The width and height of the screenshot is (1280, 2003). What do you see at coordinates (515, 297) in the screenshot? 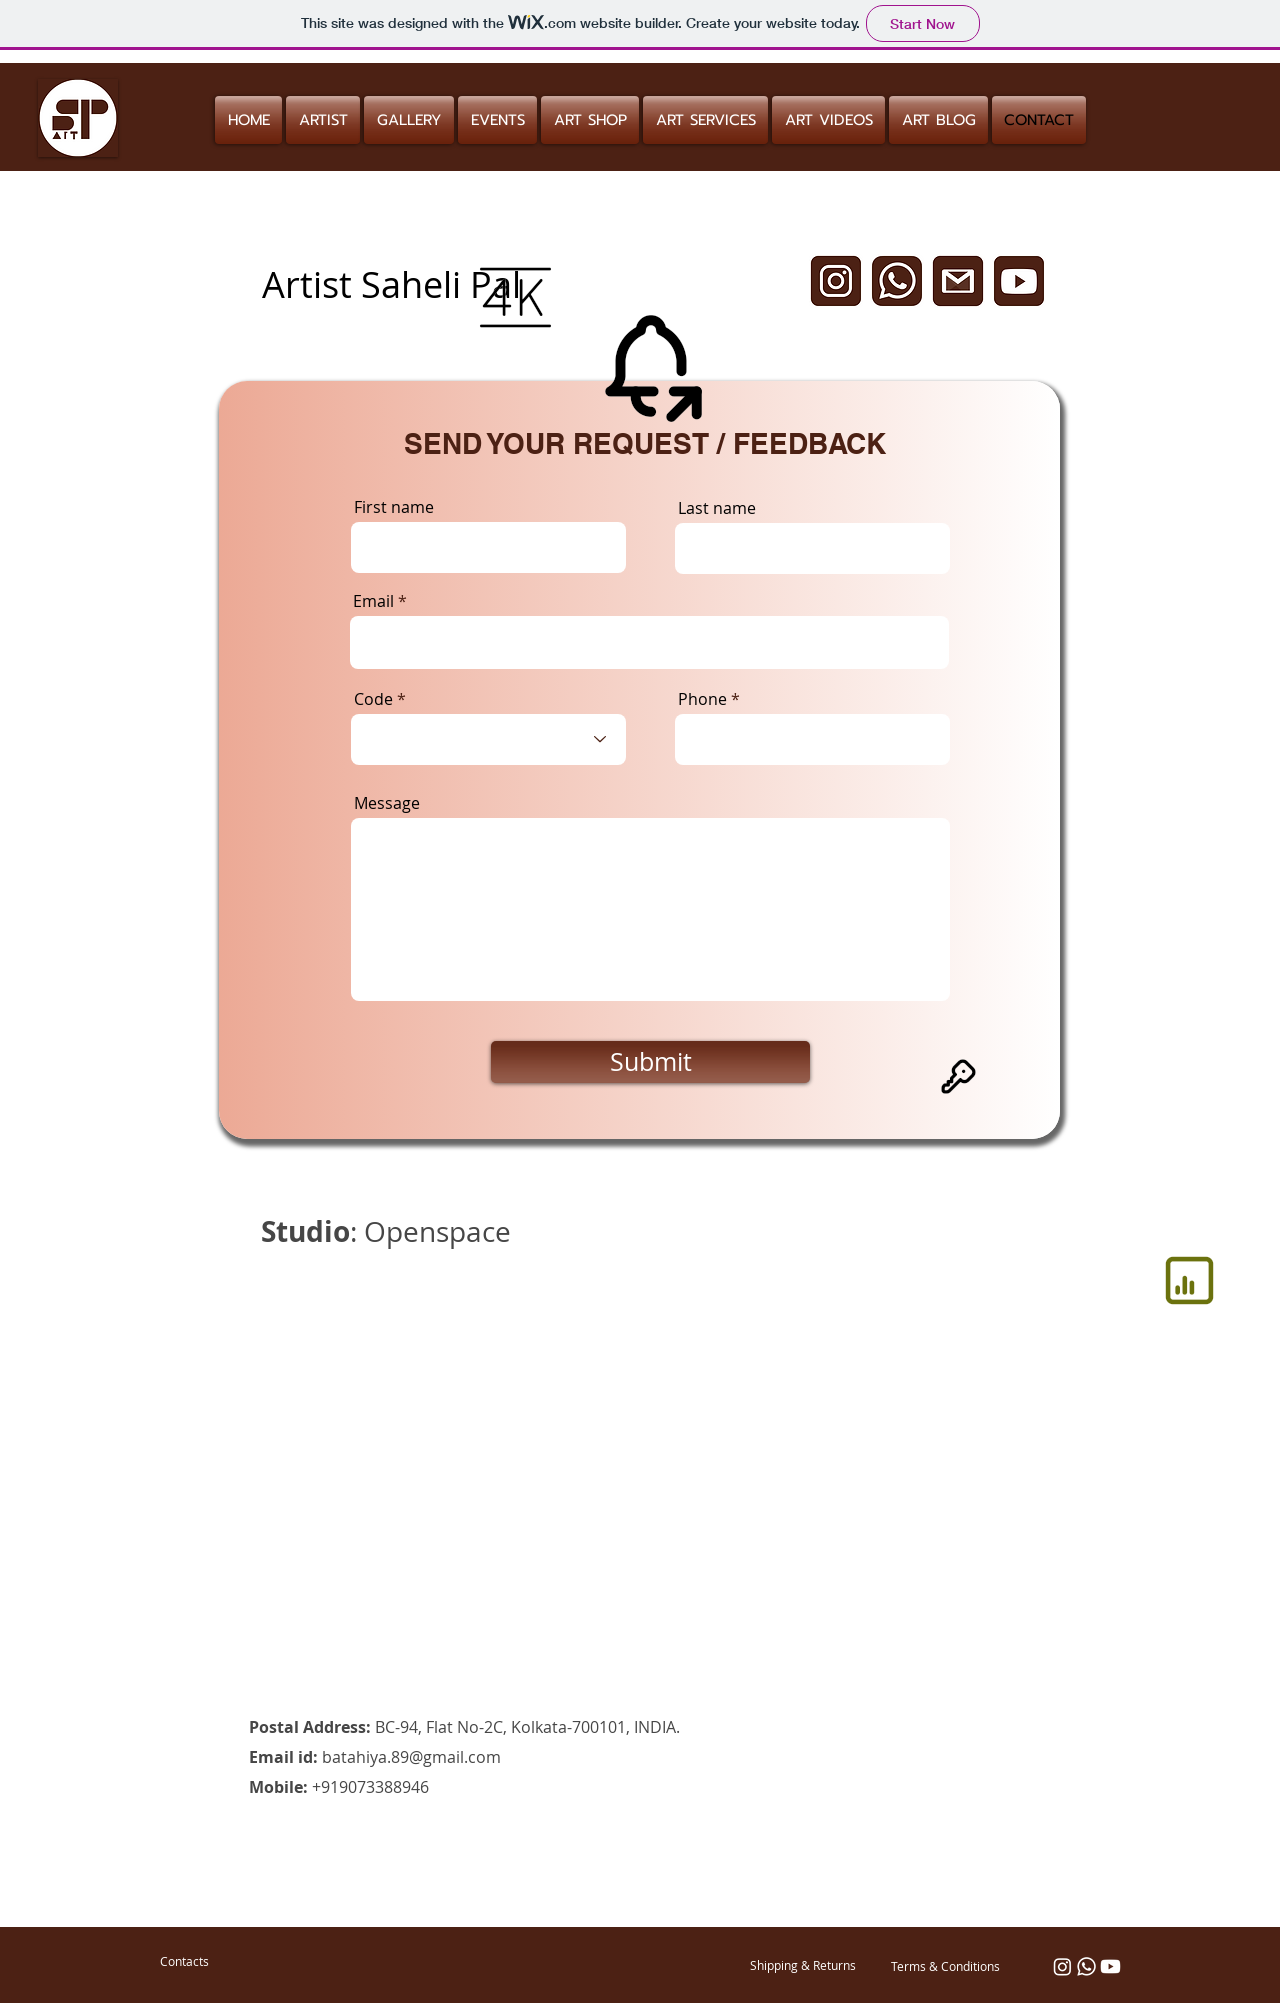
I see `indicates 4K video resolution available` at bounding box center [515, 297].